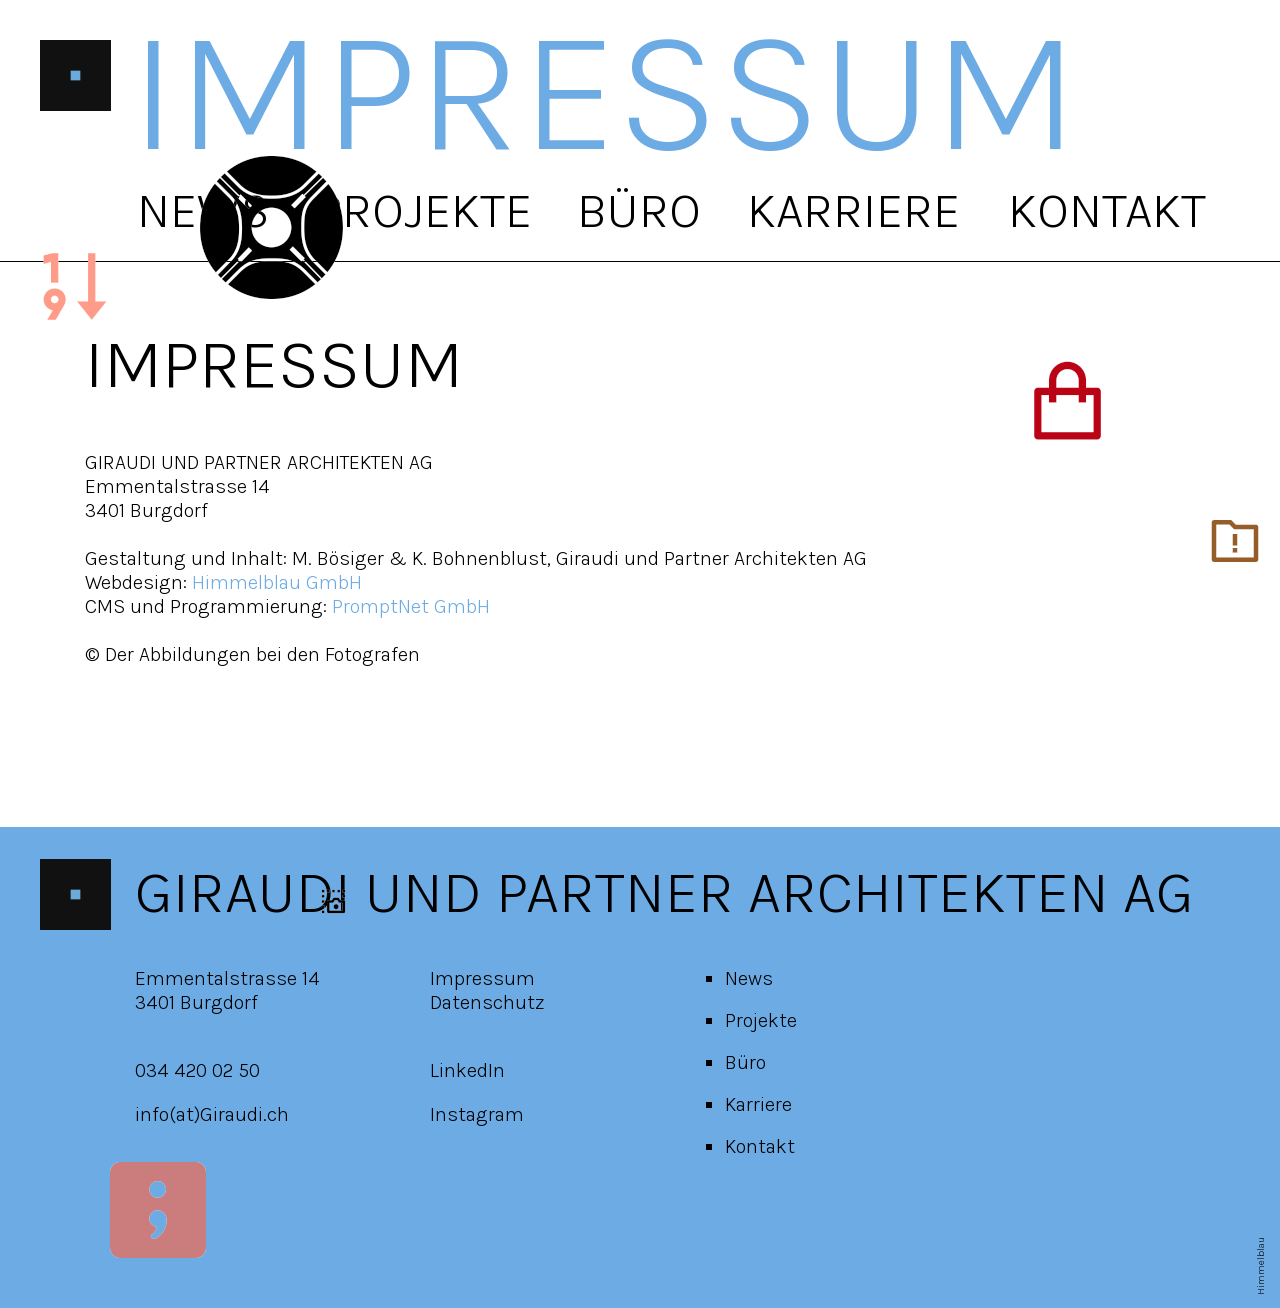 This screenshot has height=1308, width=1280. What do you see at coordinates (158, 1210) in the screenshot?
I see `open tldraw whiteboard application` at bounding box center [158, 1210].